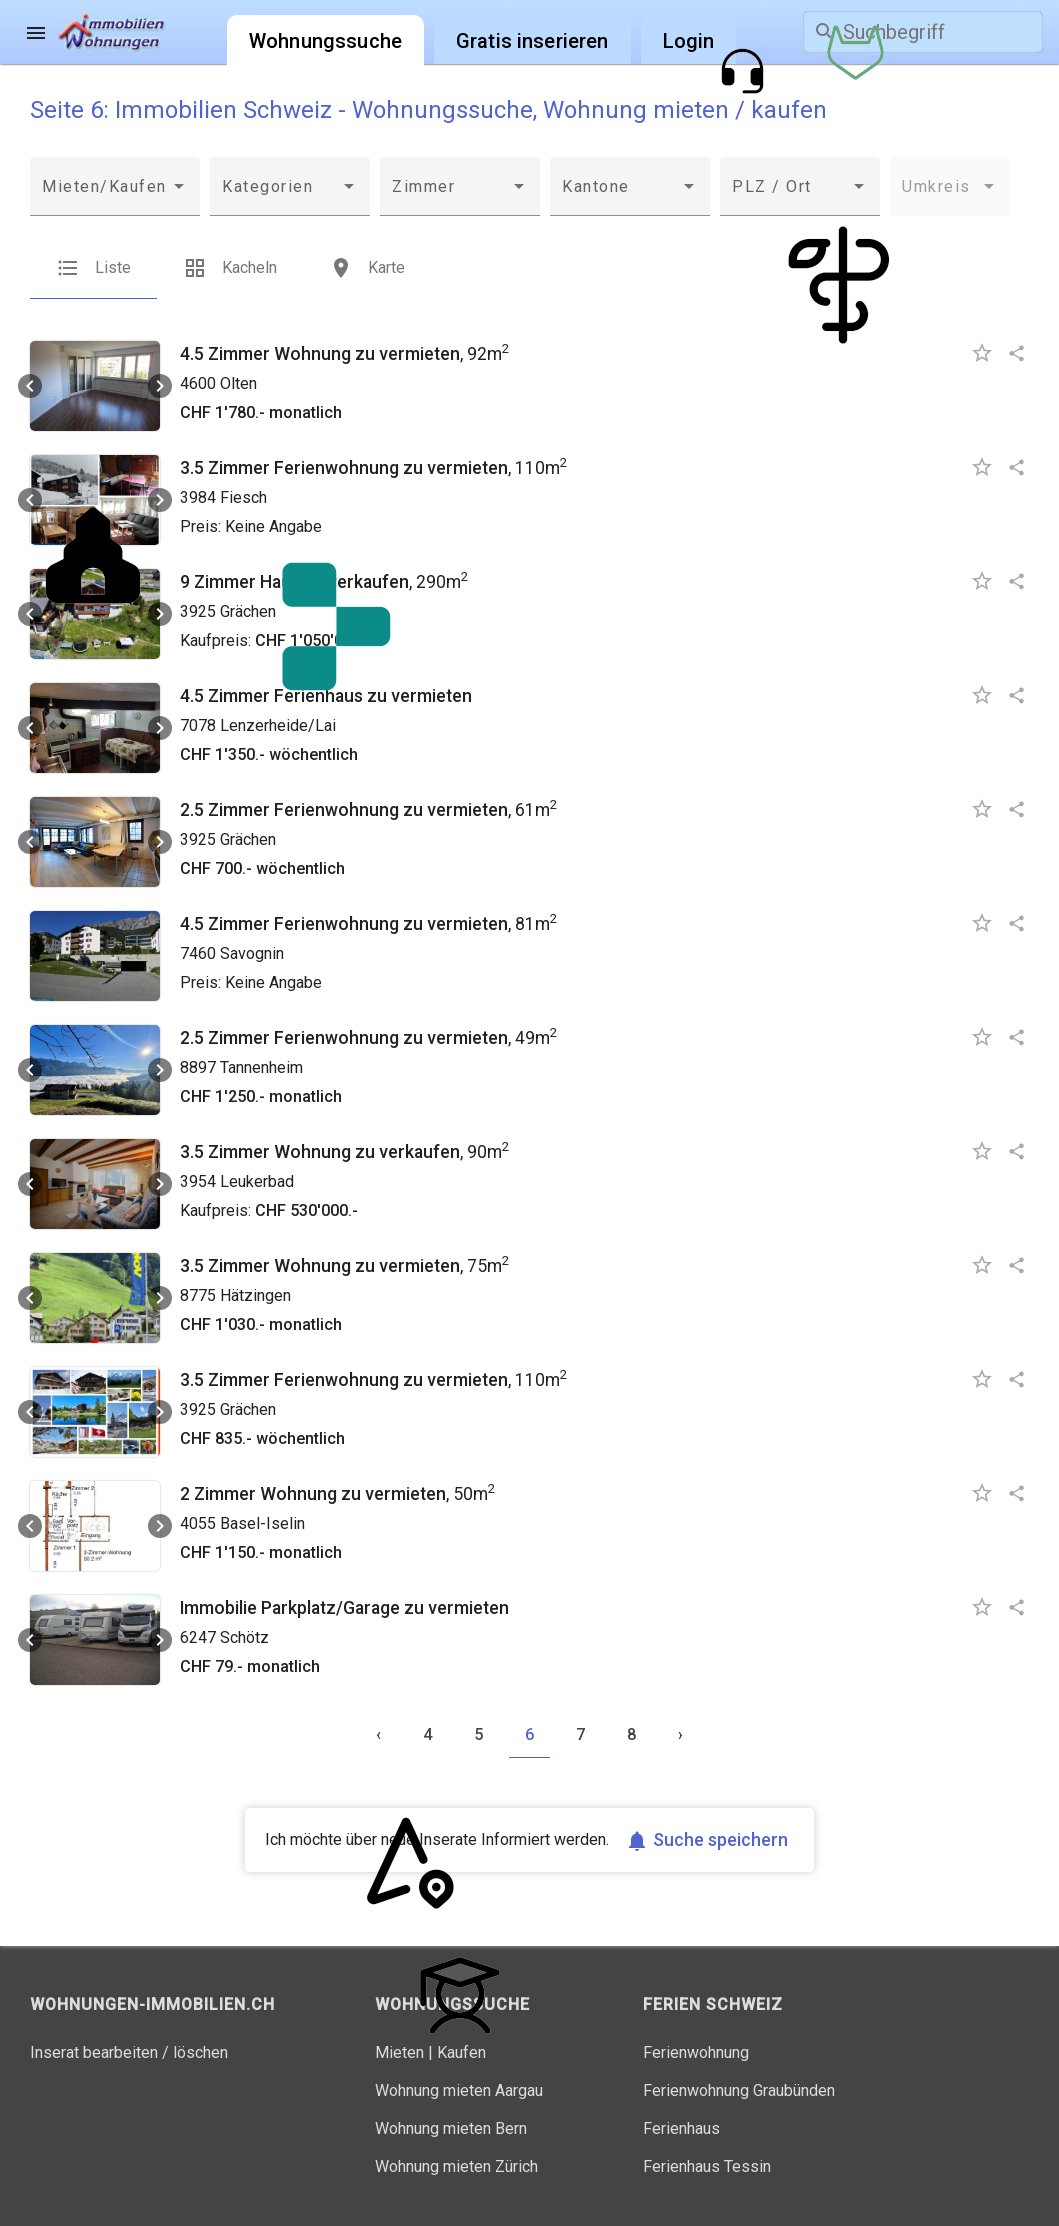 The height and width of the screenshot is (2226, 1059). Describe the element at coordinates (406, 1861) in the screenshot. I see `navigate to a pinned location` at that location.